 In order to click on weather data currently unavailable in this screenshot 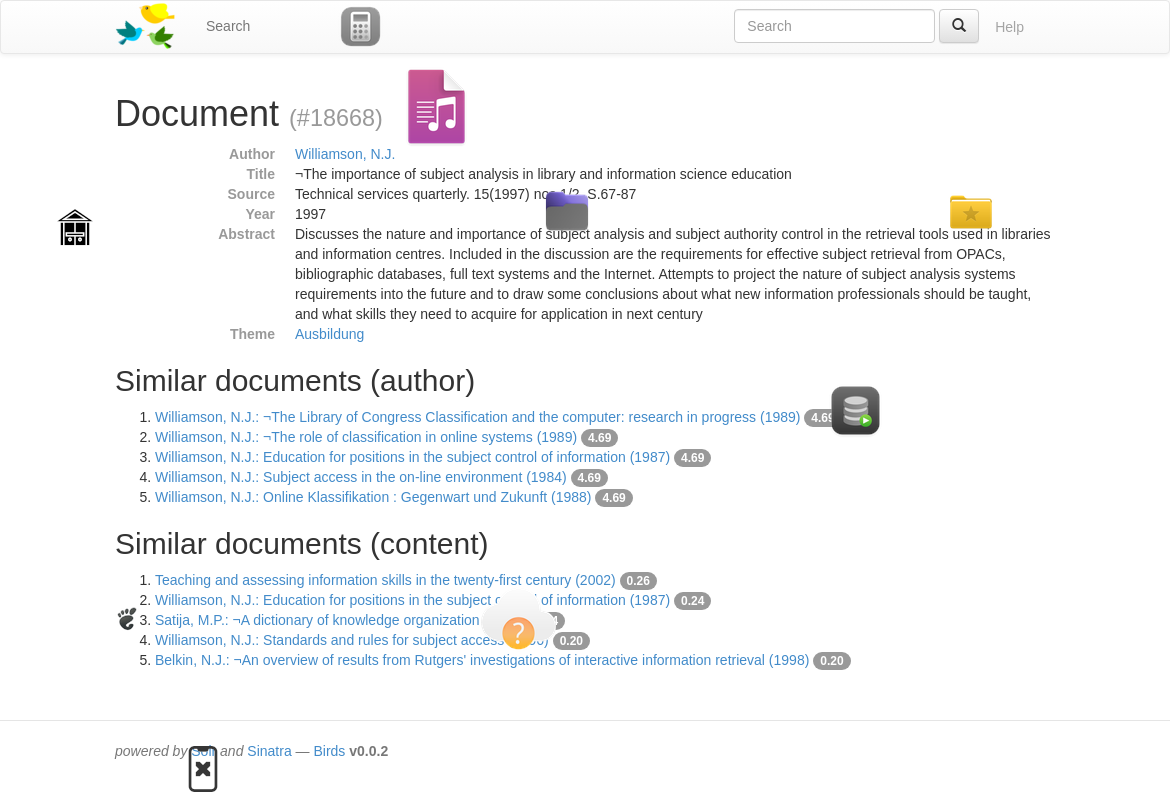, I will do `click(518, 618)`.